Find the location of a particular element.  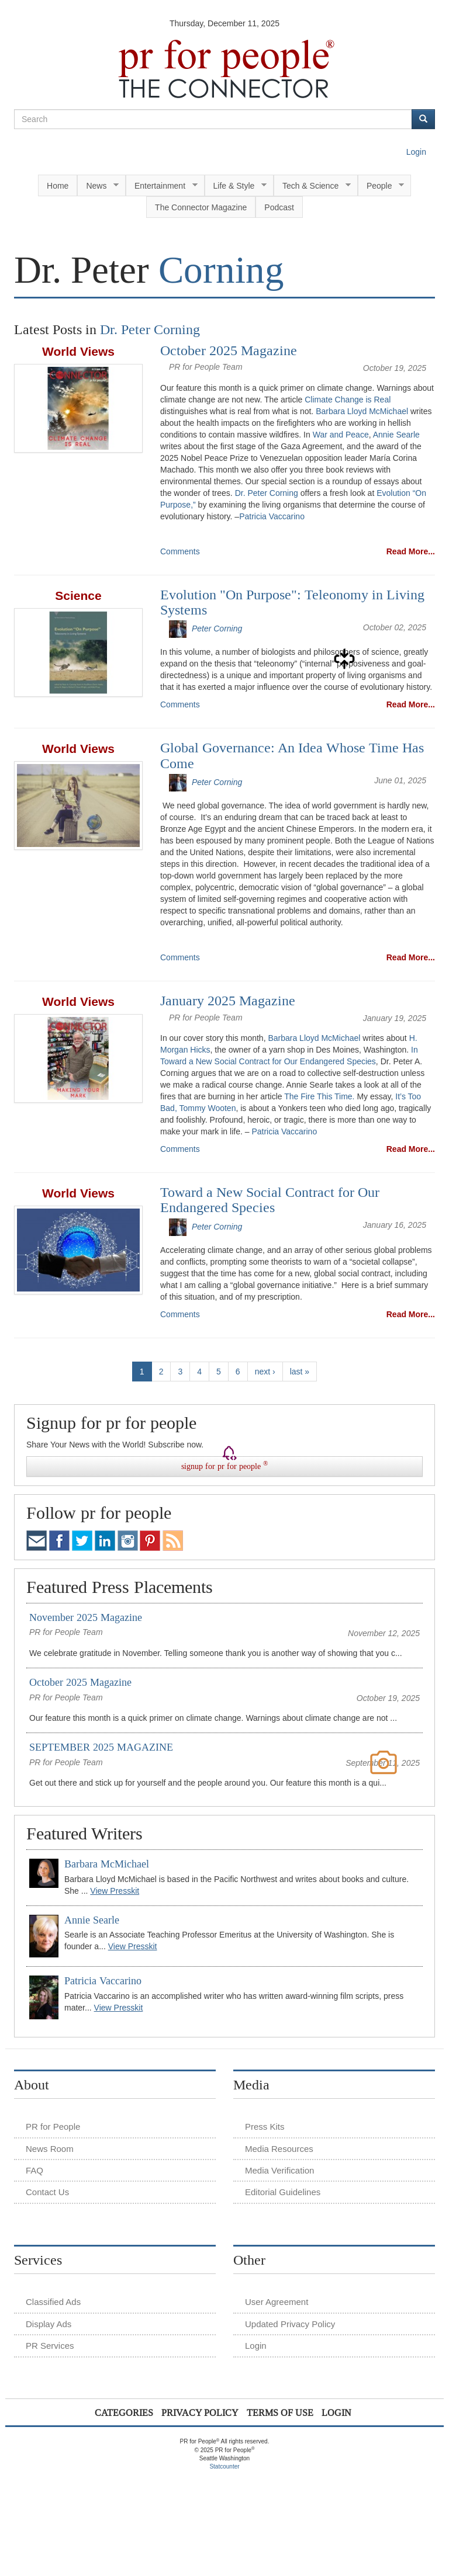

configure notification settings via code is located at coordinates (229, 1453).